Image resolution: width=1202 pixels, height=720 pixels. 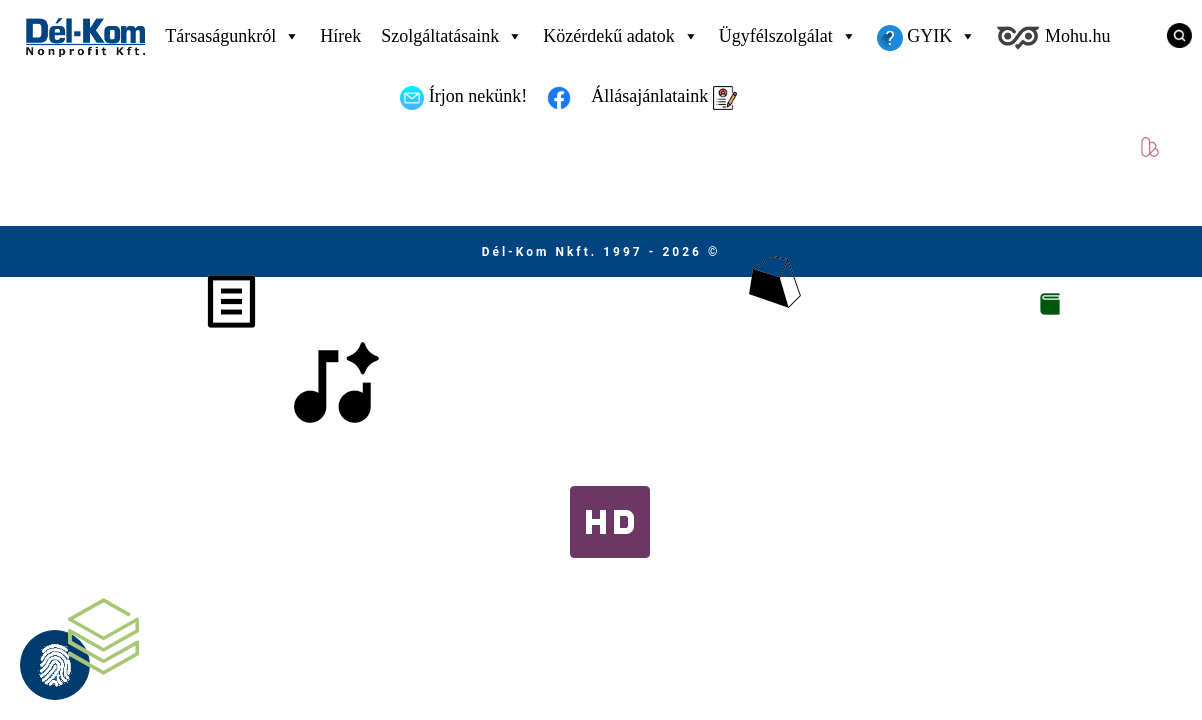 What do you see at coordinates (1050, 304) in the screenshot?
I see `open your library or reading list` at bounding box center [1050, 304].